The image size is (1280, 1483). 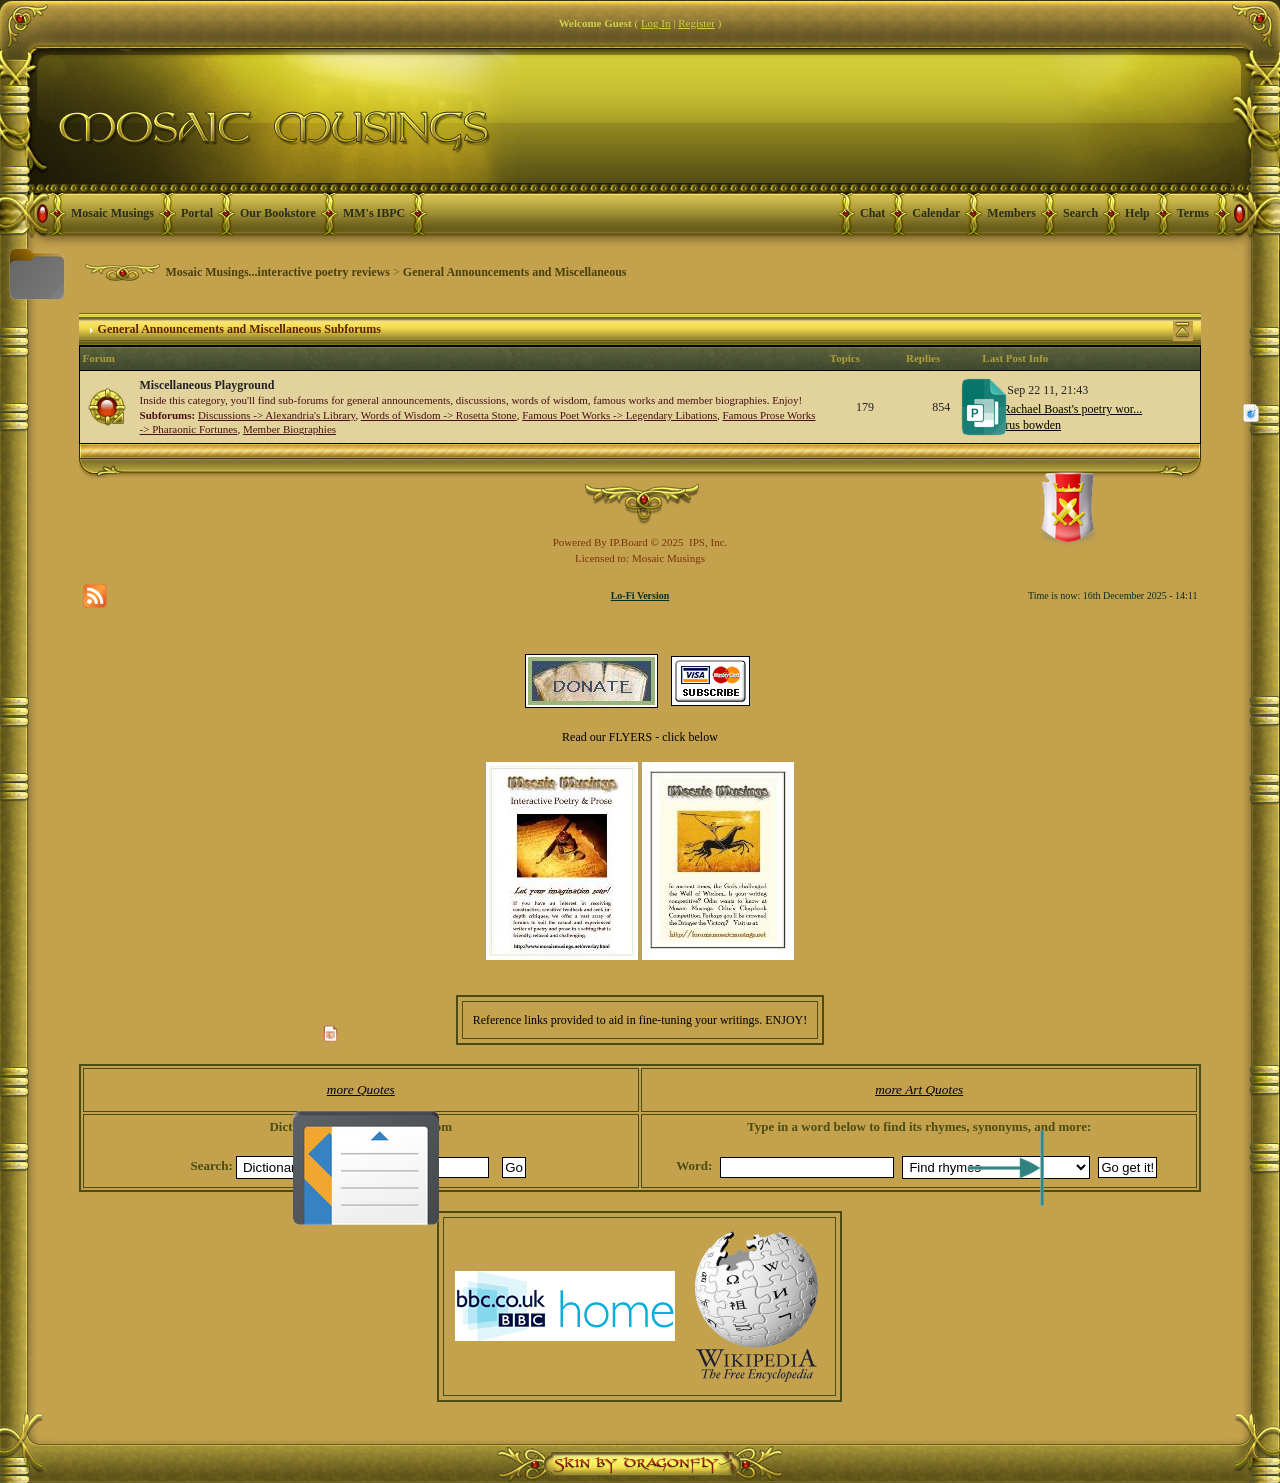 I want to click on indicates high security status or strong protection level, so click(x=1068, y=508).